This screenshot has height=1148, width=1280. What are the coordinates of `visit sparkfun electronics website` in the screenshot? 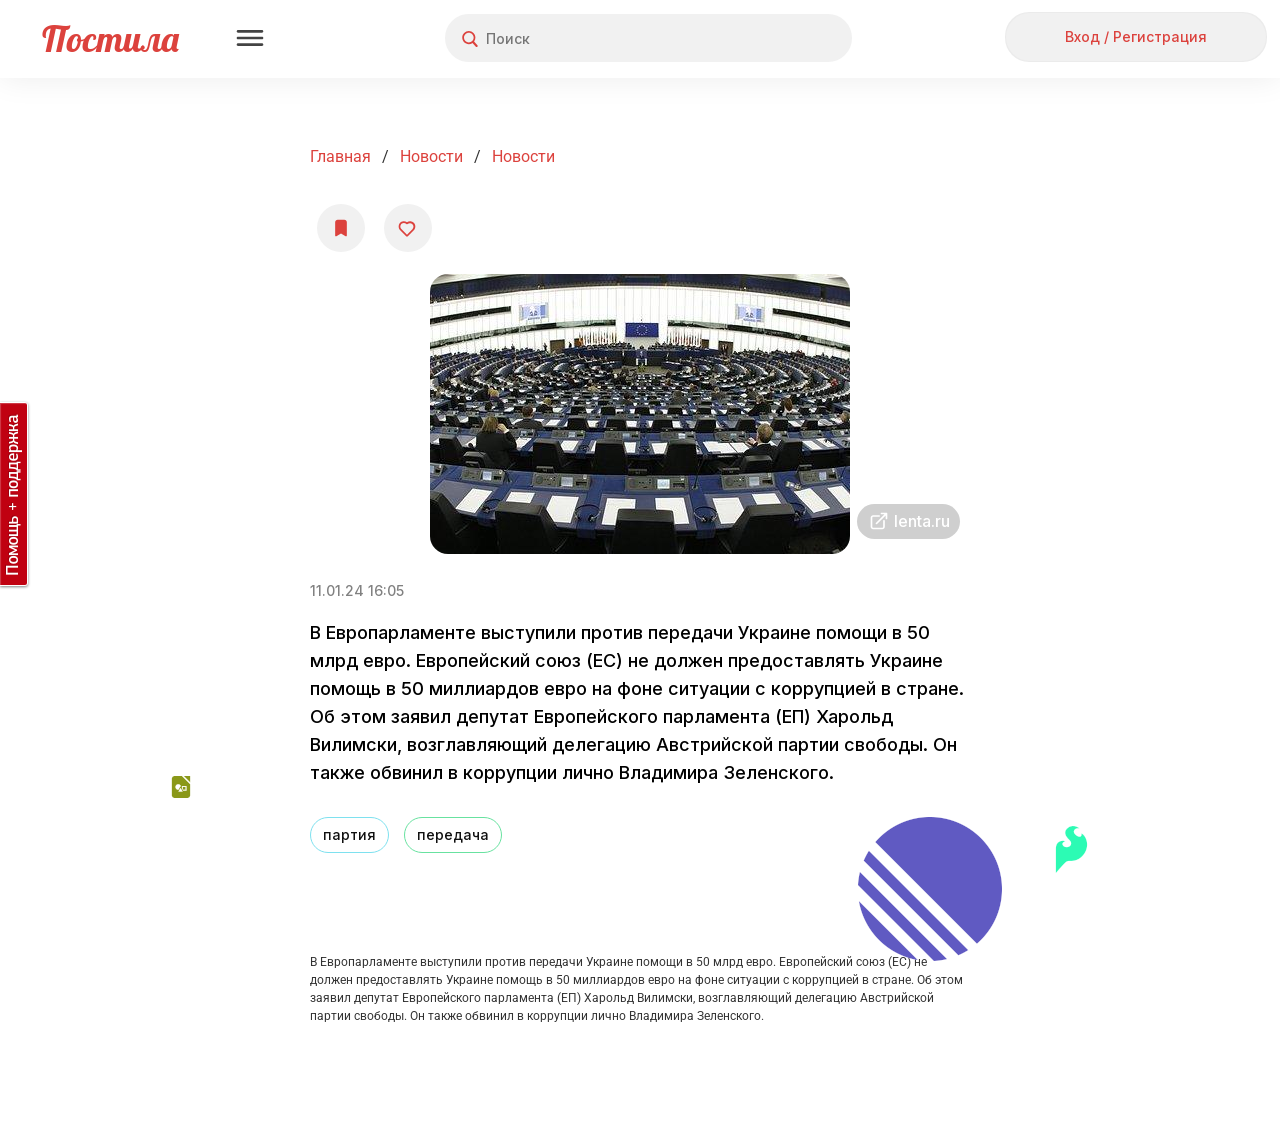 It's located at (1071, 849).